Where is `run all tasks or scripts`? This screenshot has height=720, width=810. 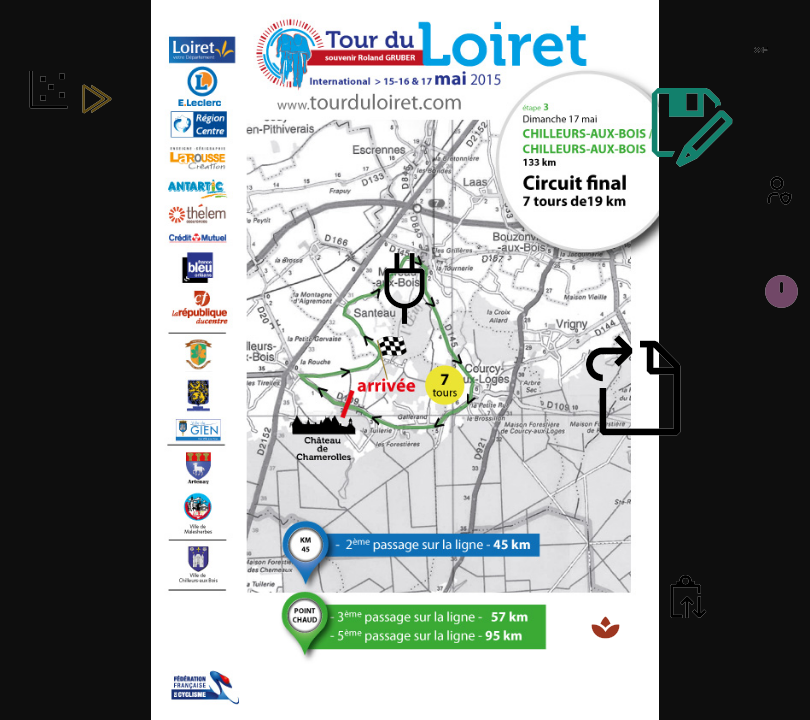 run all tasks or scripts is located at coordinates (96, 98).